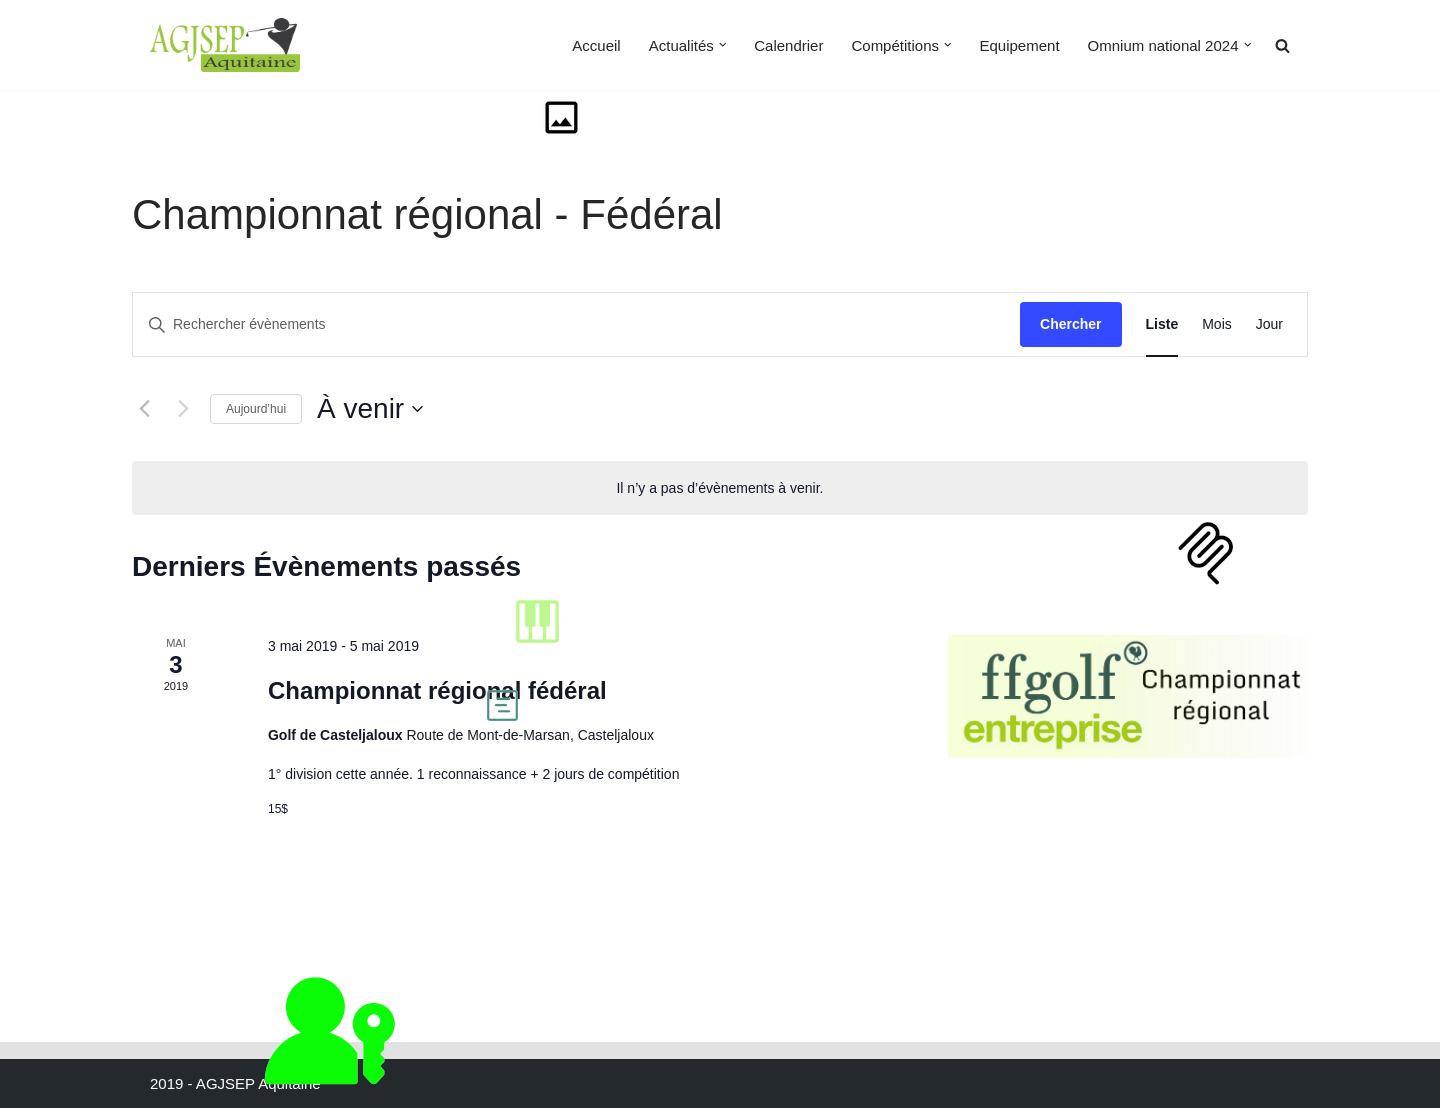 The height and width of the screenshot is (1108, 1440). What do you see at coordinates (502, 705) in the screenshot?
I see `view project roadmap or timeline` at bounding box center [502, 705].